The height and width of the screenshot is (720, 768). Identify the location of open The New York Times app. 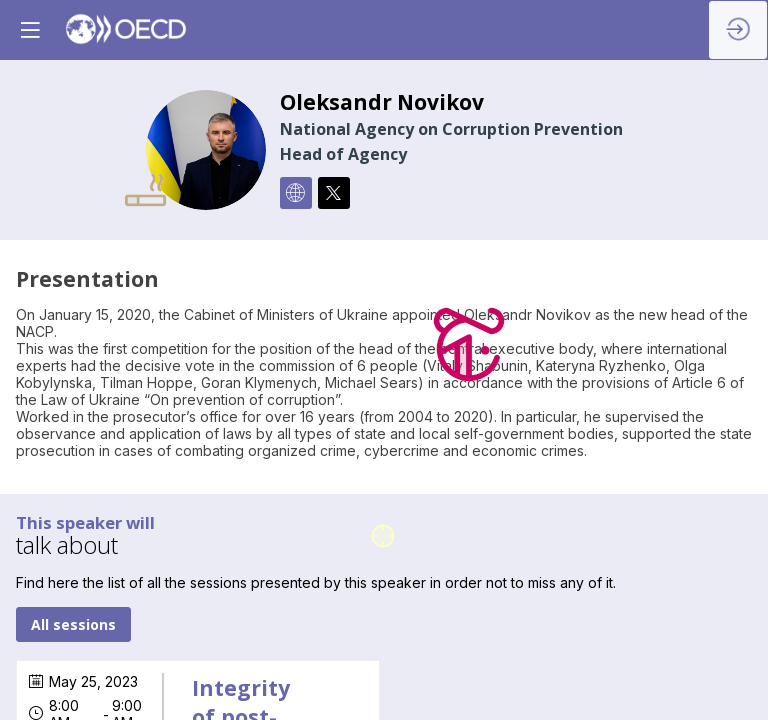
(469, 343).